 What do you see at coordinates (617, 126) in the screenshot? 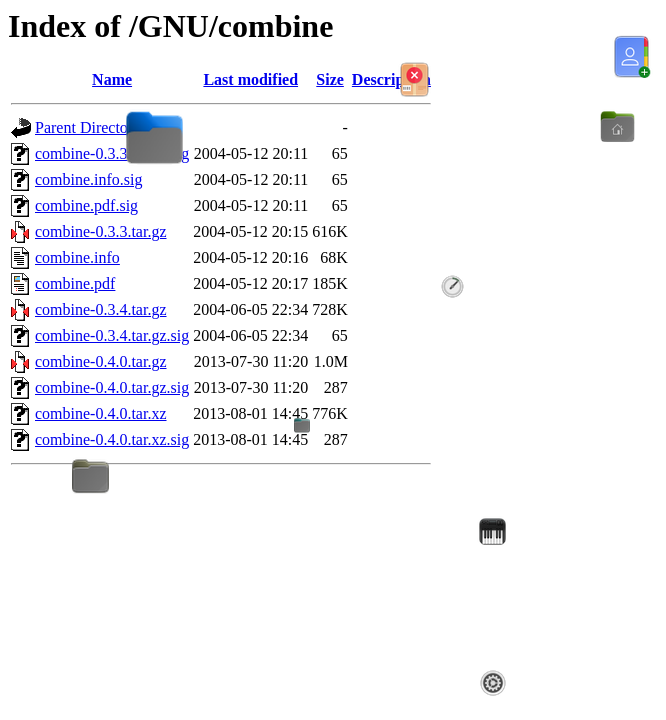
I see `access your home folder` at bounding box center [617, 126].